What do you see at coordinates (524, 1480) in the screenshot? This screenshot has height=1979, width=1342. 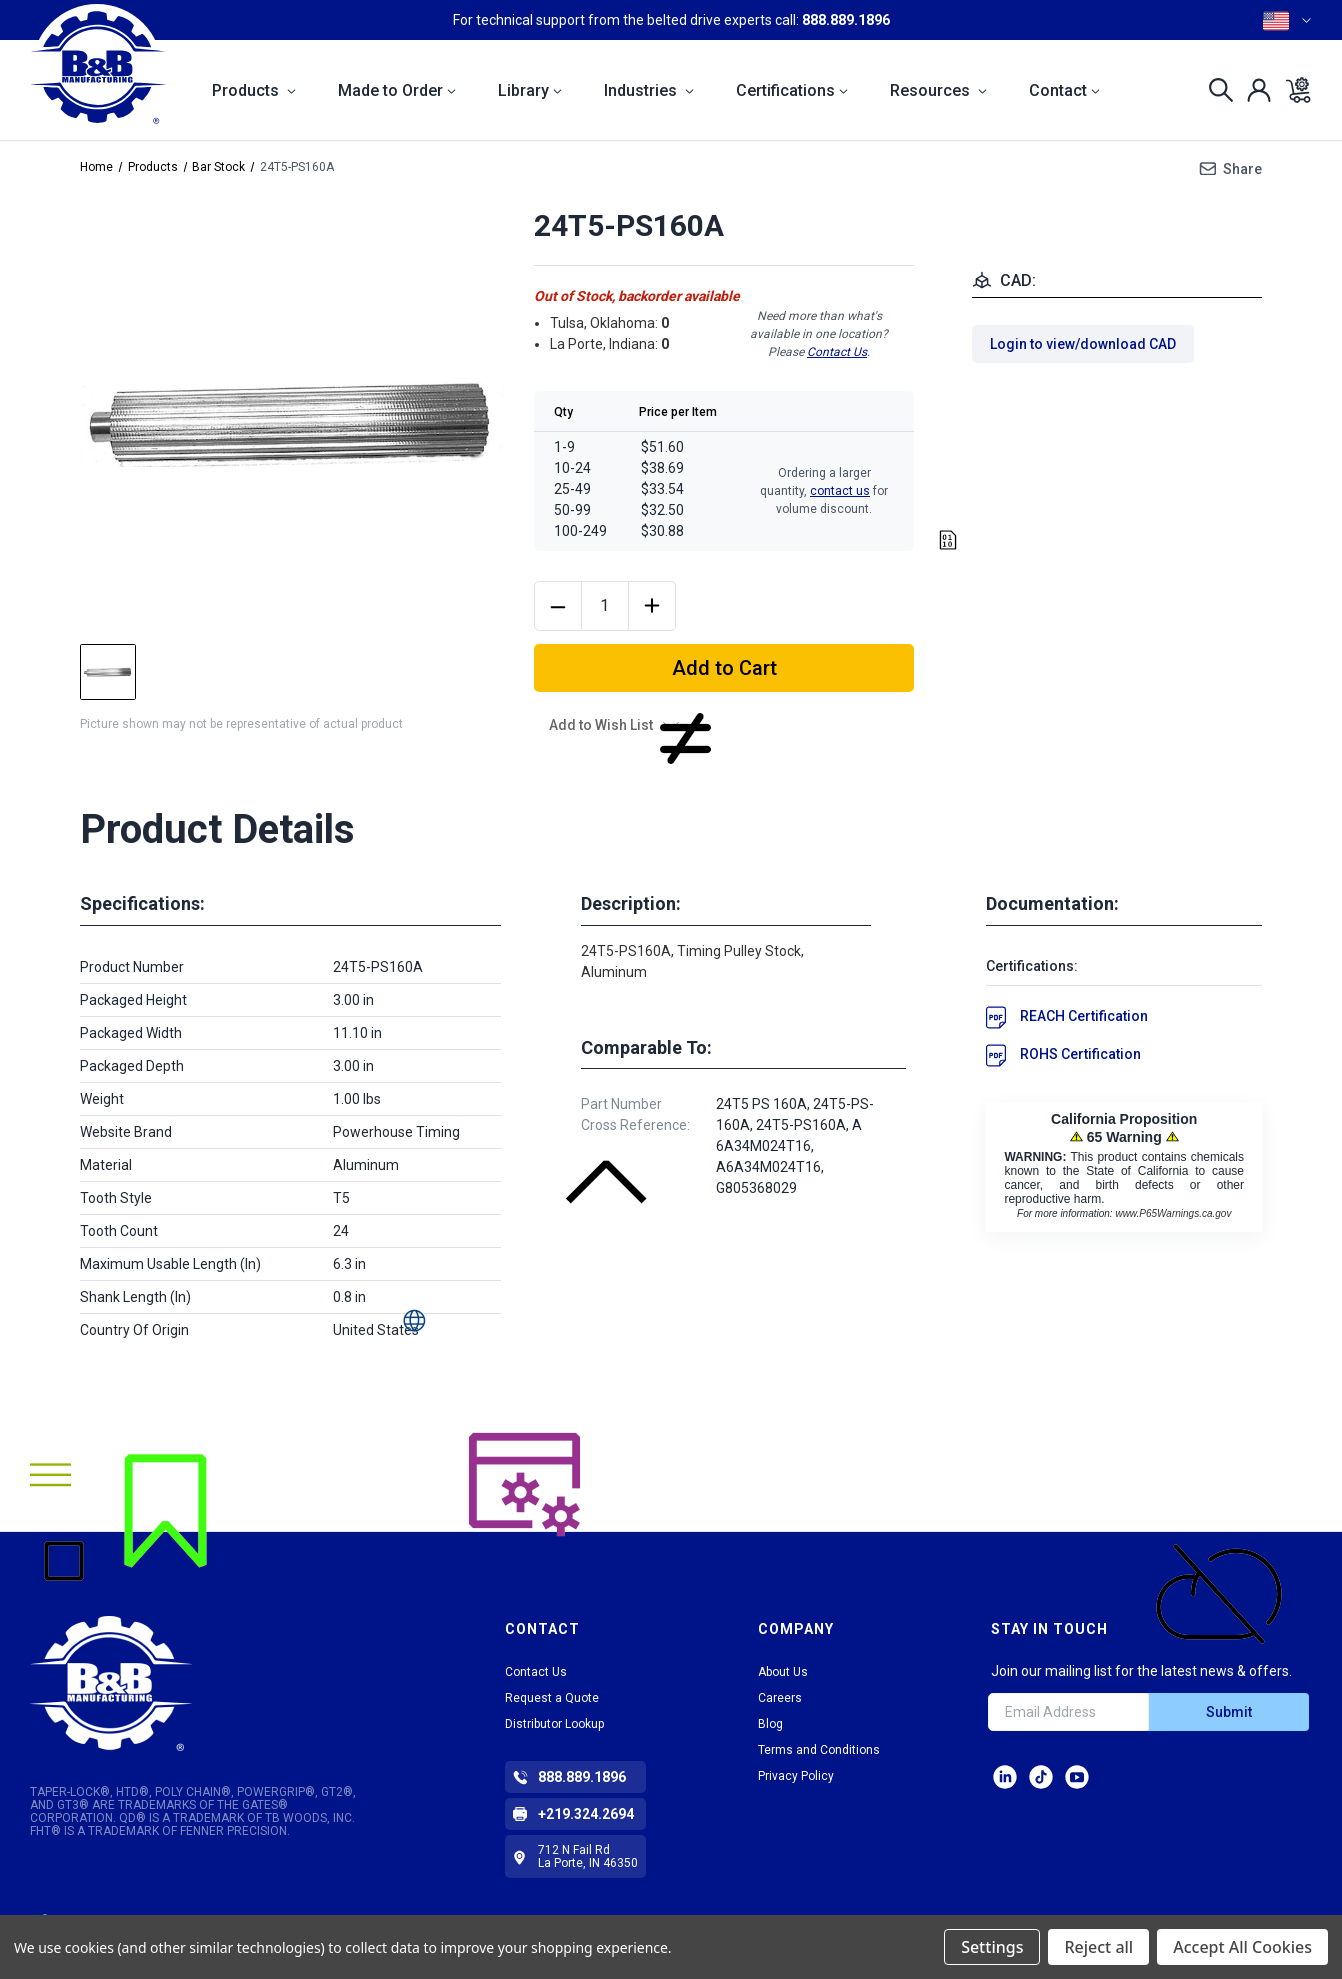 I see `view server processes and configurations` at bounding box center [524, 1480].